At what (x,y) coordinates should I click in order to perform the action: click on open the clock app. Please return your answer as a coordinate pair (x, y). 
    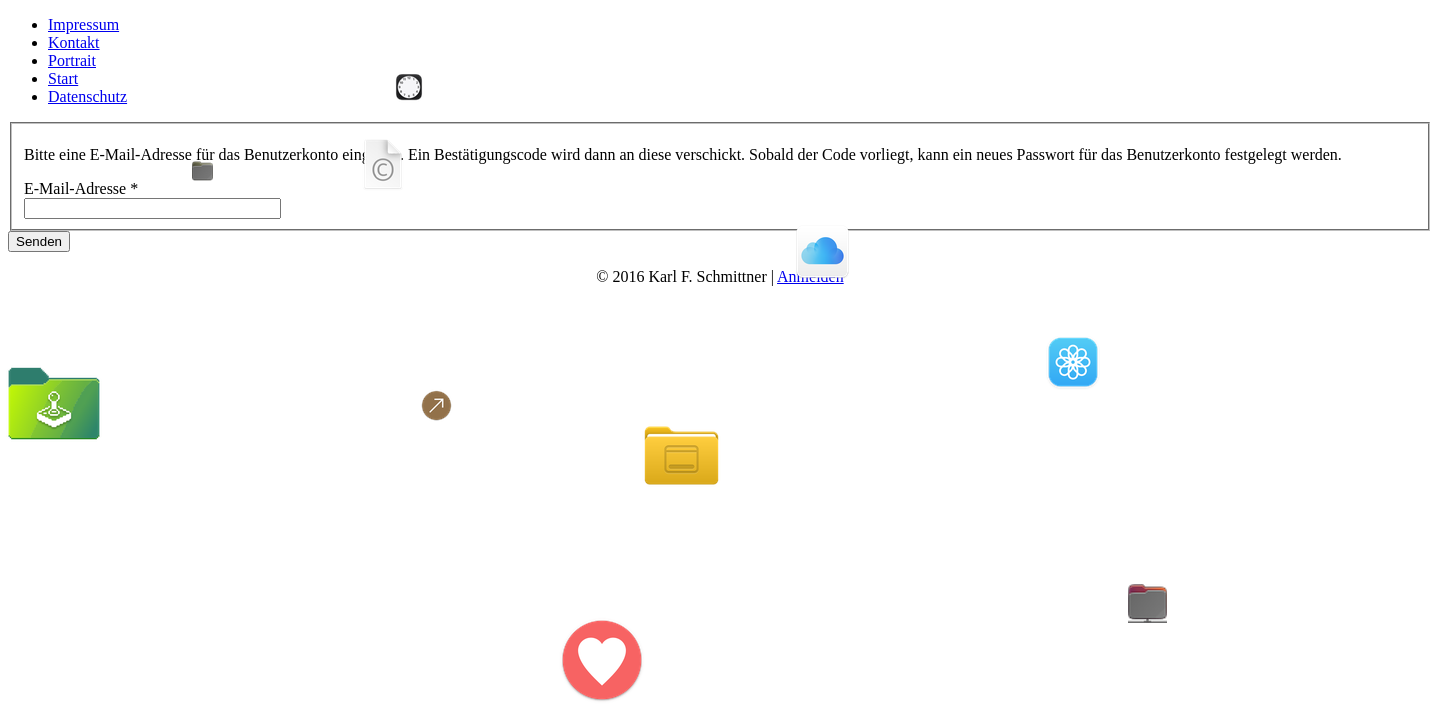
    Looking at the image, I should click on (409, 87).